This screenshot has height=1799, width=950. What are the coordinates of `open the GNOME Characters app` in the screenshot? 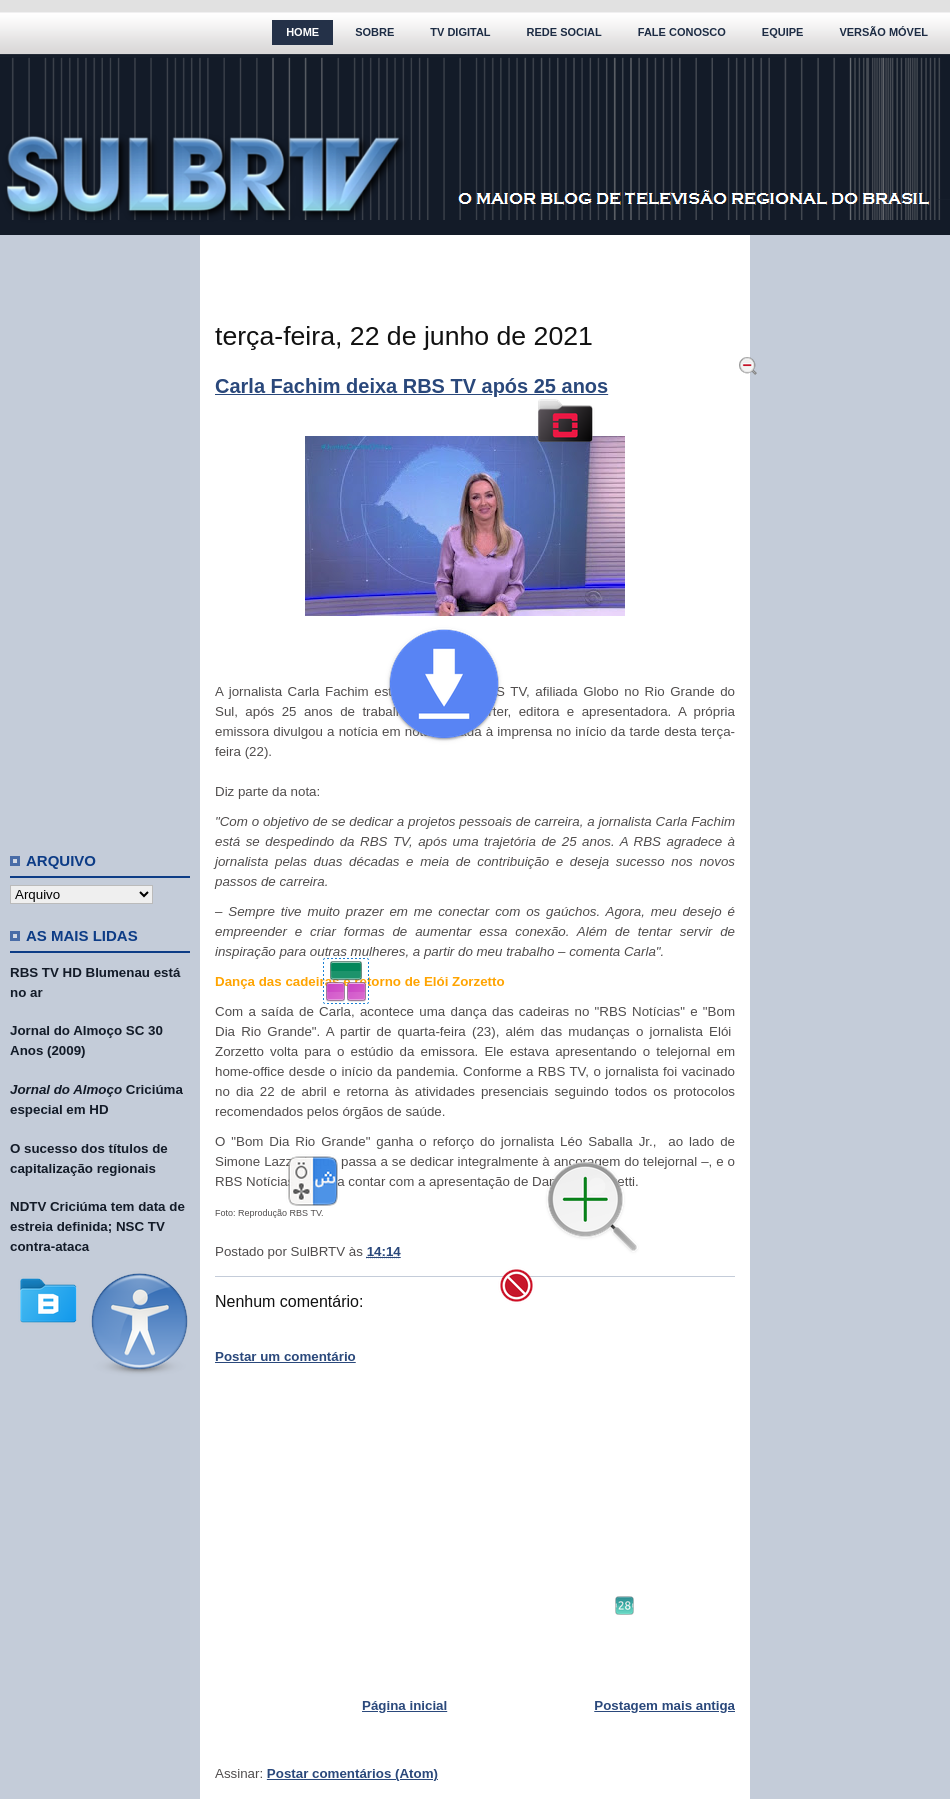 It's located at (313, 1181).